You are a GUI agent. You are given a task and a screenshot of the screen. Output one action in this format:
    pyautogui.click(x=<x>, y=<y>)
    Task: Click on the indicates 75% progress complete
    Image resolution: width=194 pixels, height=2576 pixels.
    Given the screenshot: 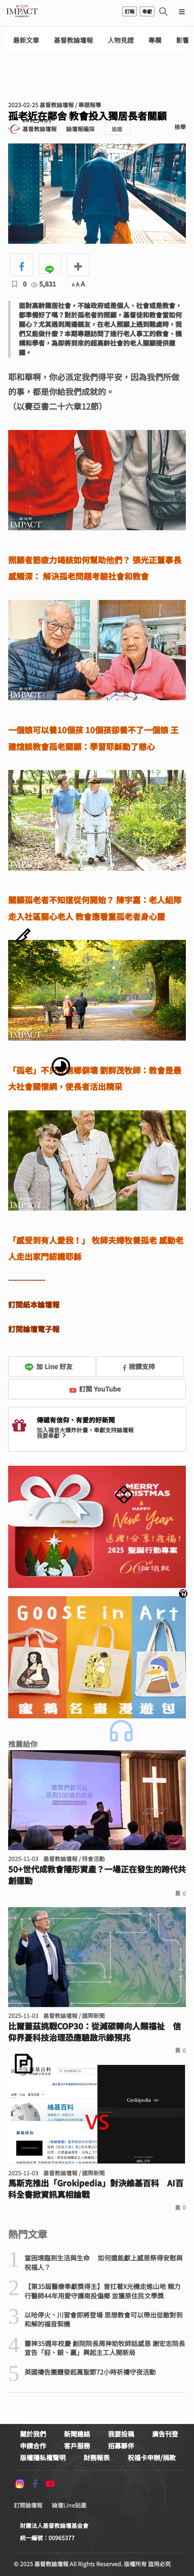 What is the action you would take?
    pyautogui.click(x=61, y=1066)
    